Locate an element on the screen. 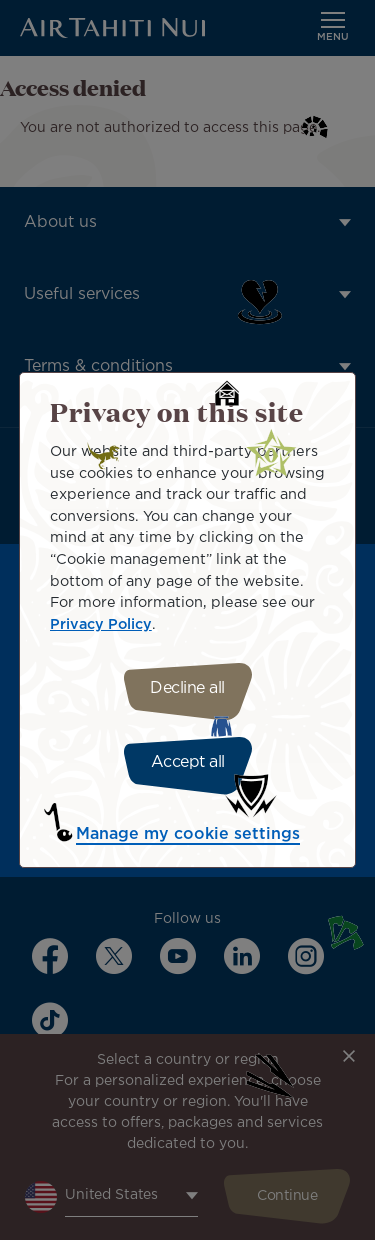  activate power shield or energy protection is located at coordinates (251, 794).